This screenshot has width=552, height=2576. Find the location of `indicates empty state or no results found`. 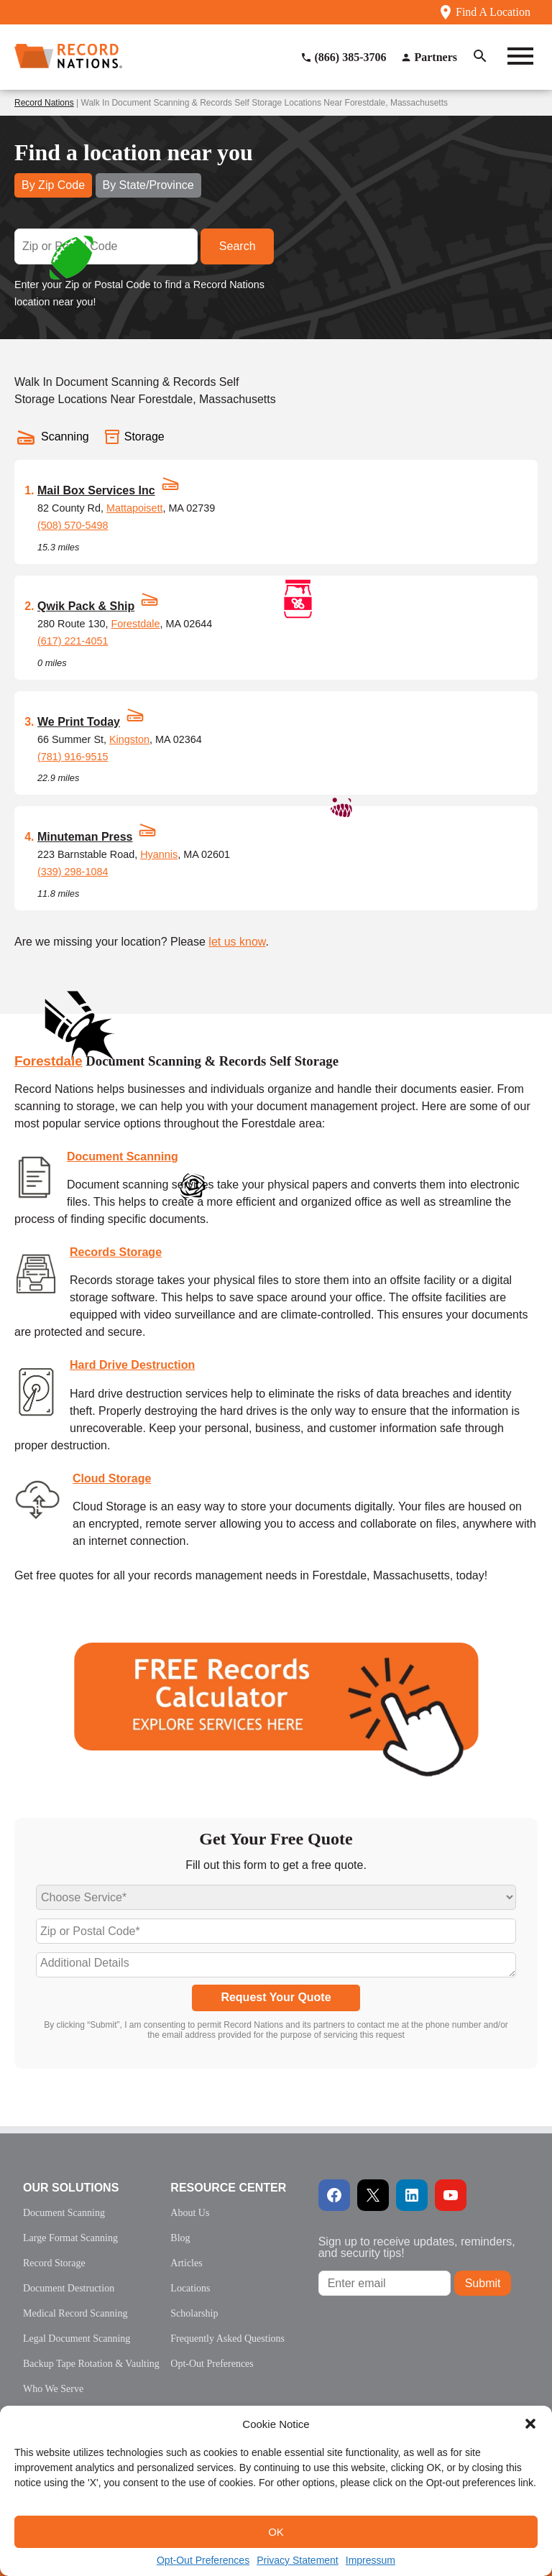

indicates empty state or no results found is located at coordinates (193, 1186).